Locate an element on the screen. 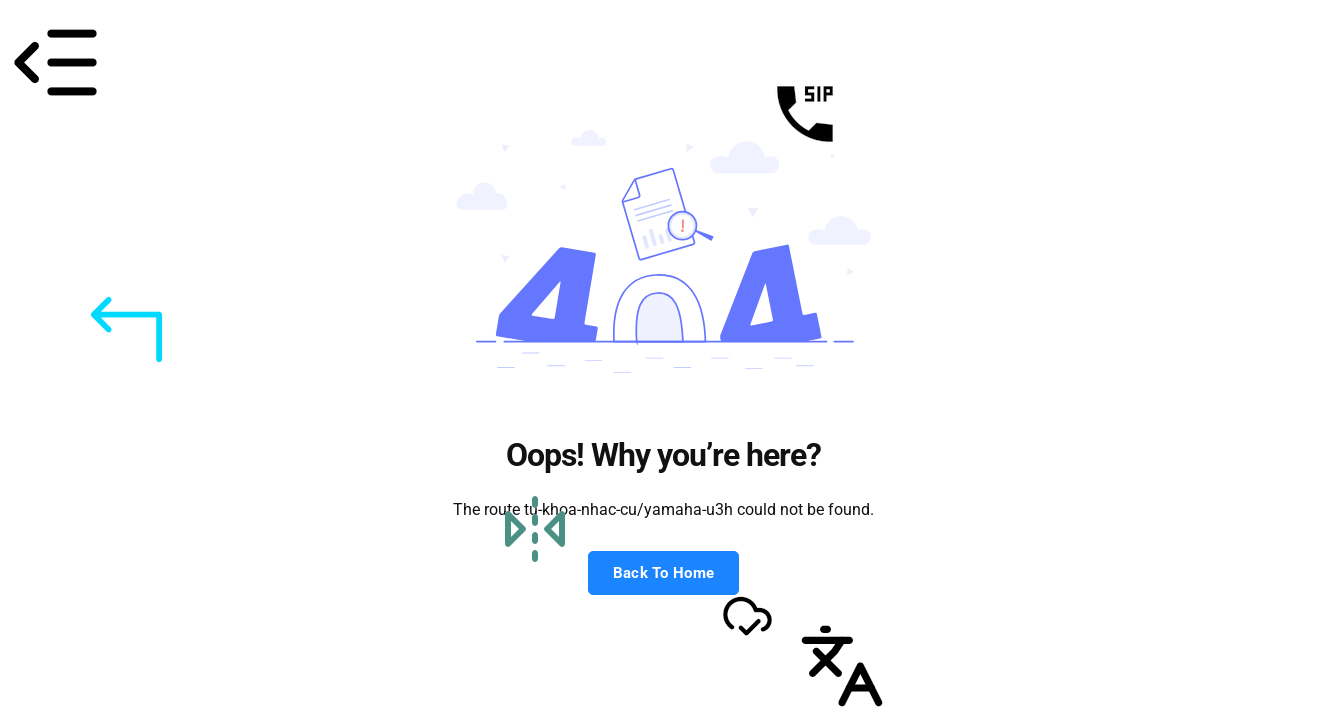  go back to previous screen or step is located at coordinates (126, 329).